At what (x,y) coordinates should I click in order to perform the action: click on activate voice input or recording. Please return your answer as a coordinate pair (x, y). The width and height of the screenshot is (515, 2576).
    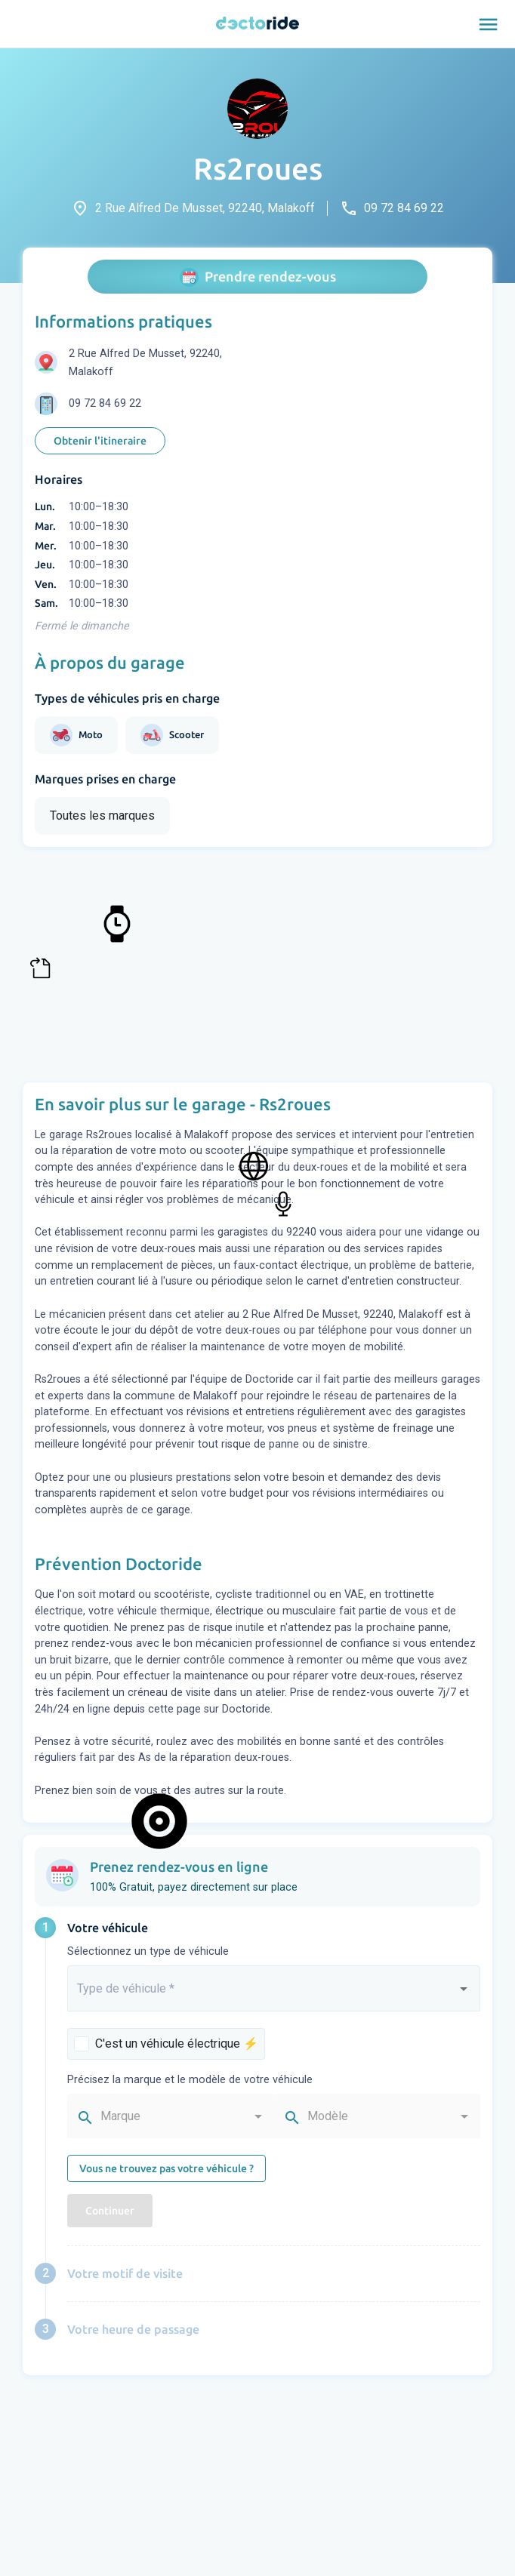
    Looking at the image, I should click on (283, 1204).